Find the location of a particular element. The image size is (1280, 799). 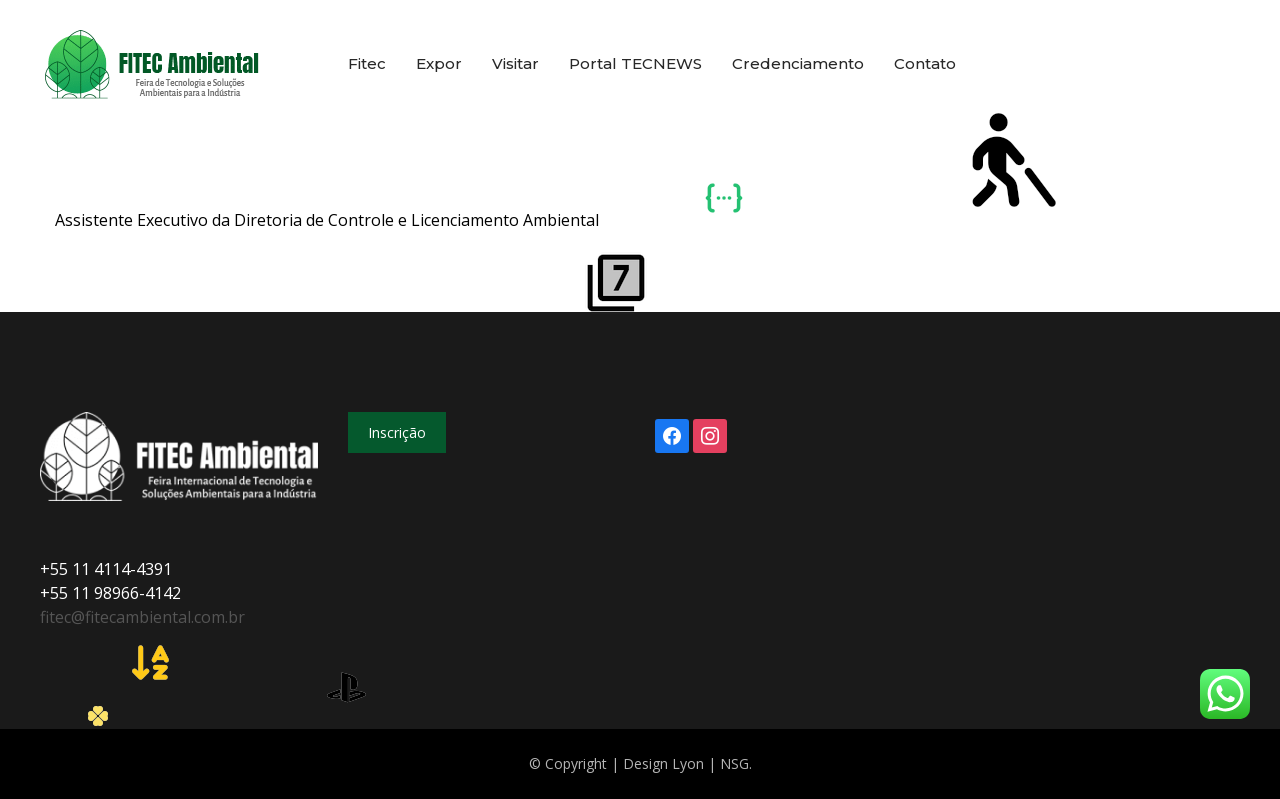

indicates a lucky or bonus feature is located at coordinates (98, 716).